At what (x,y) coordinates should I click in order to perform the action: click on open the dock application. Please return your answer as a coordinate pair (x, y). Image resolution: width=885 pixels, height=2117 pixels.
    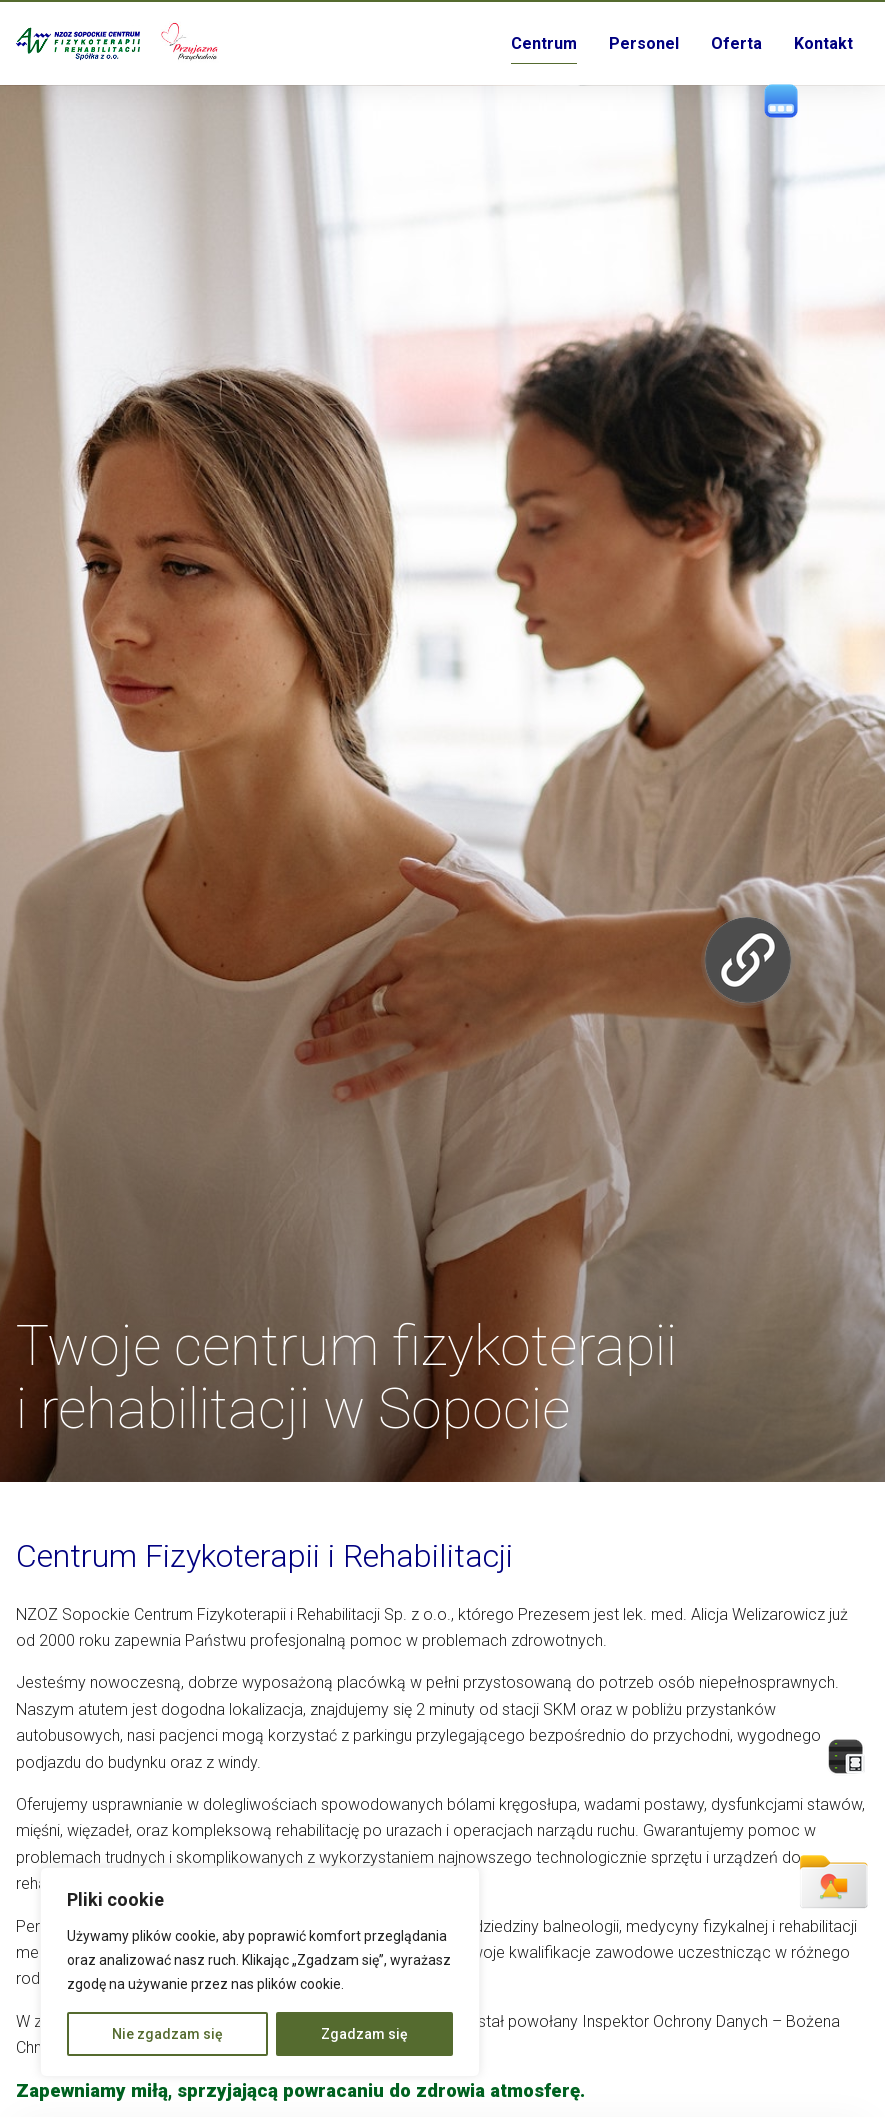
    Looking at the image, I should click on (781, 101).